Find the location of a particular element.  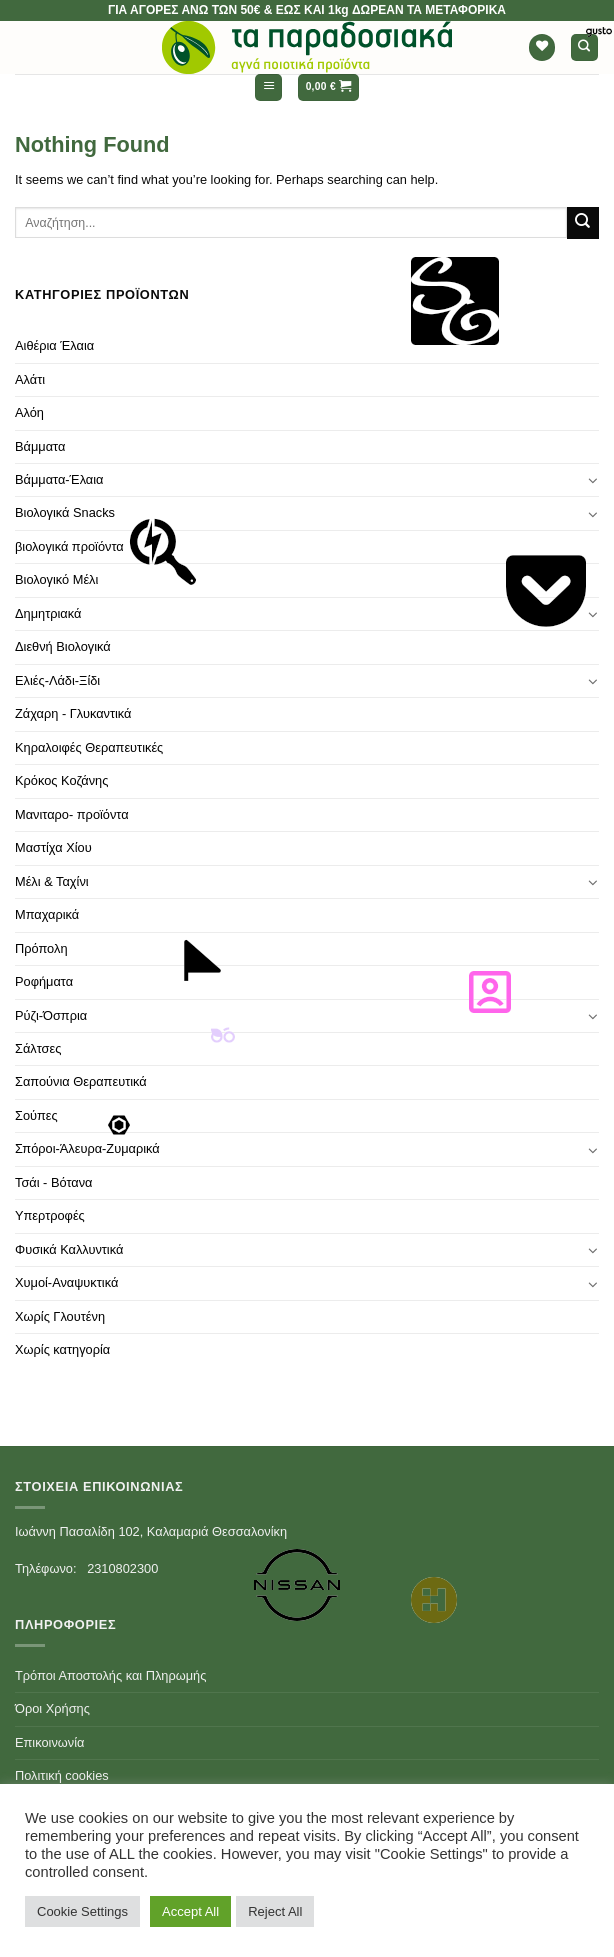

visit The Sounds Resource website is located at coordinates (455, 301).